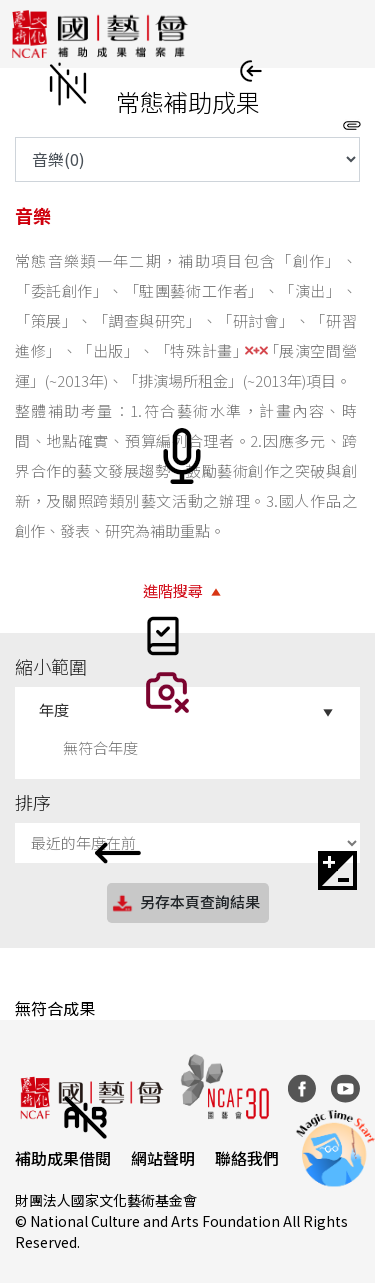 The height and width of the screenshot is (1283, 375). I want to click on mathematical expression or formula input, so click(256, 350).